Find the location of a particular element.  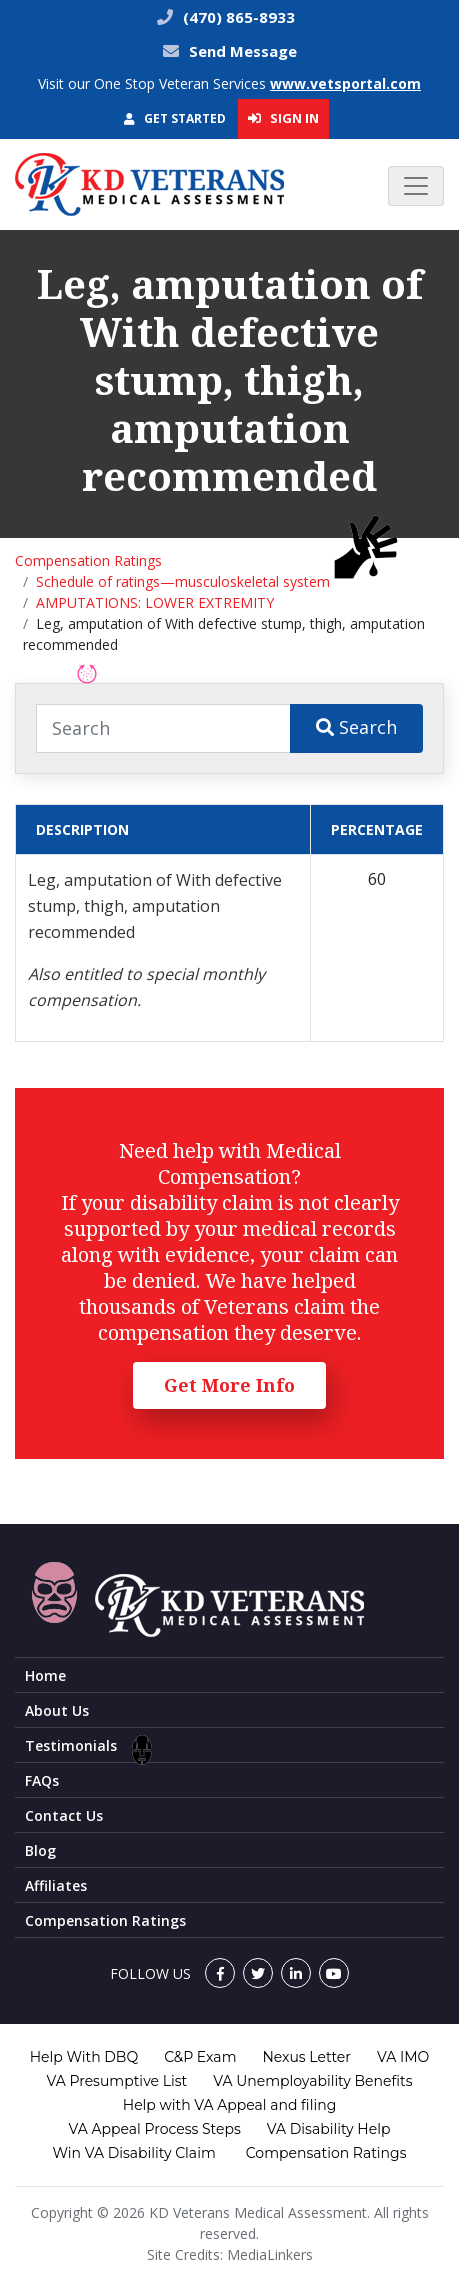

indicates injury or wound requiring first aid is located at coordinates (366, 547).